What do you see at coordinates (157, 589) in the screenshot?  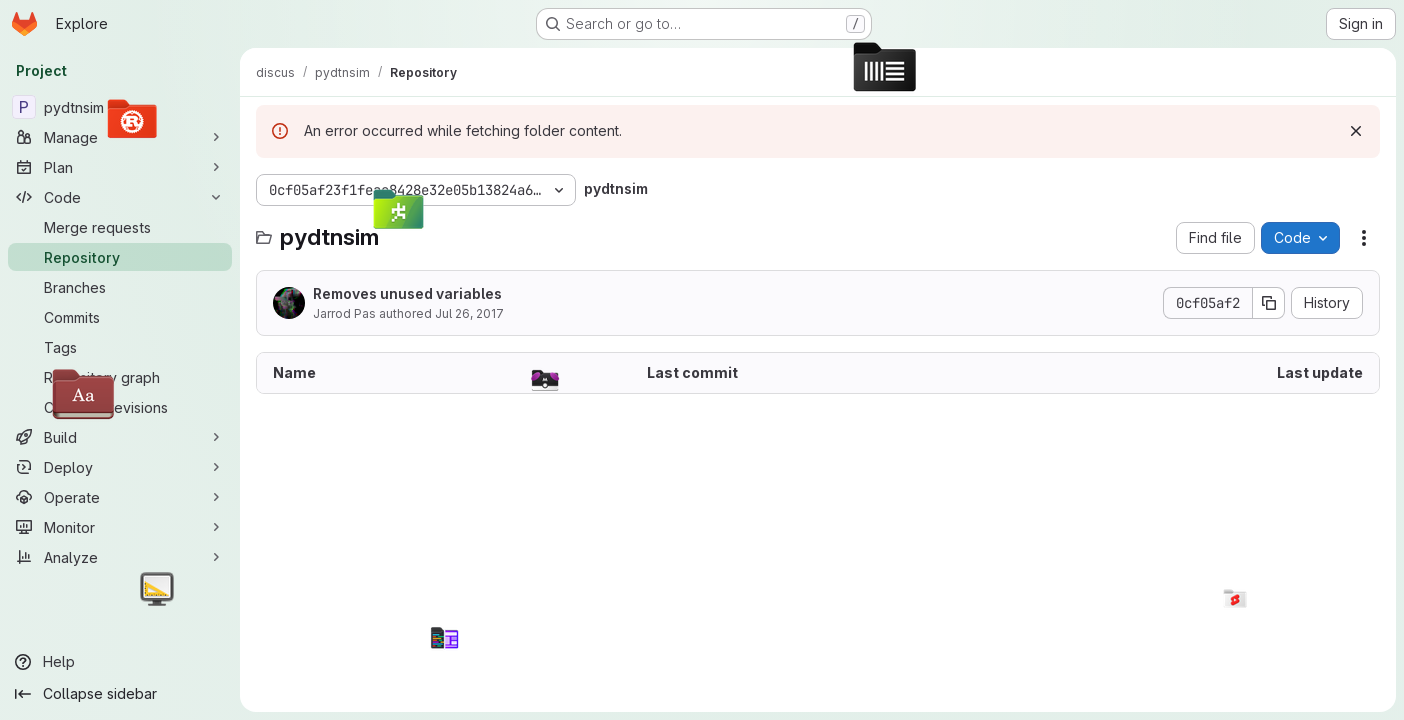 I see `access display settings` at bounding box center [157, 589].